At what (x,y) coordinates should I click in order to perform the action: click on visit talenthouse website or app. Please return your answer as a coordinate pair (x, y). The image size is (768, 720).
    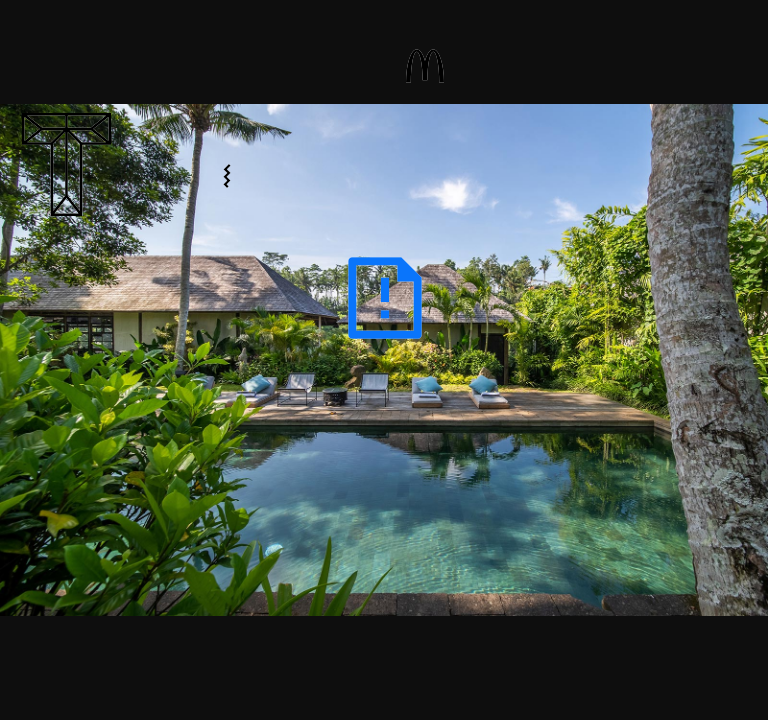
    Looking at the image, I should click on (66, 164).